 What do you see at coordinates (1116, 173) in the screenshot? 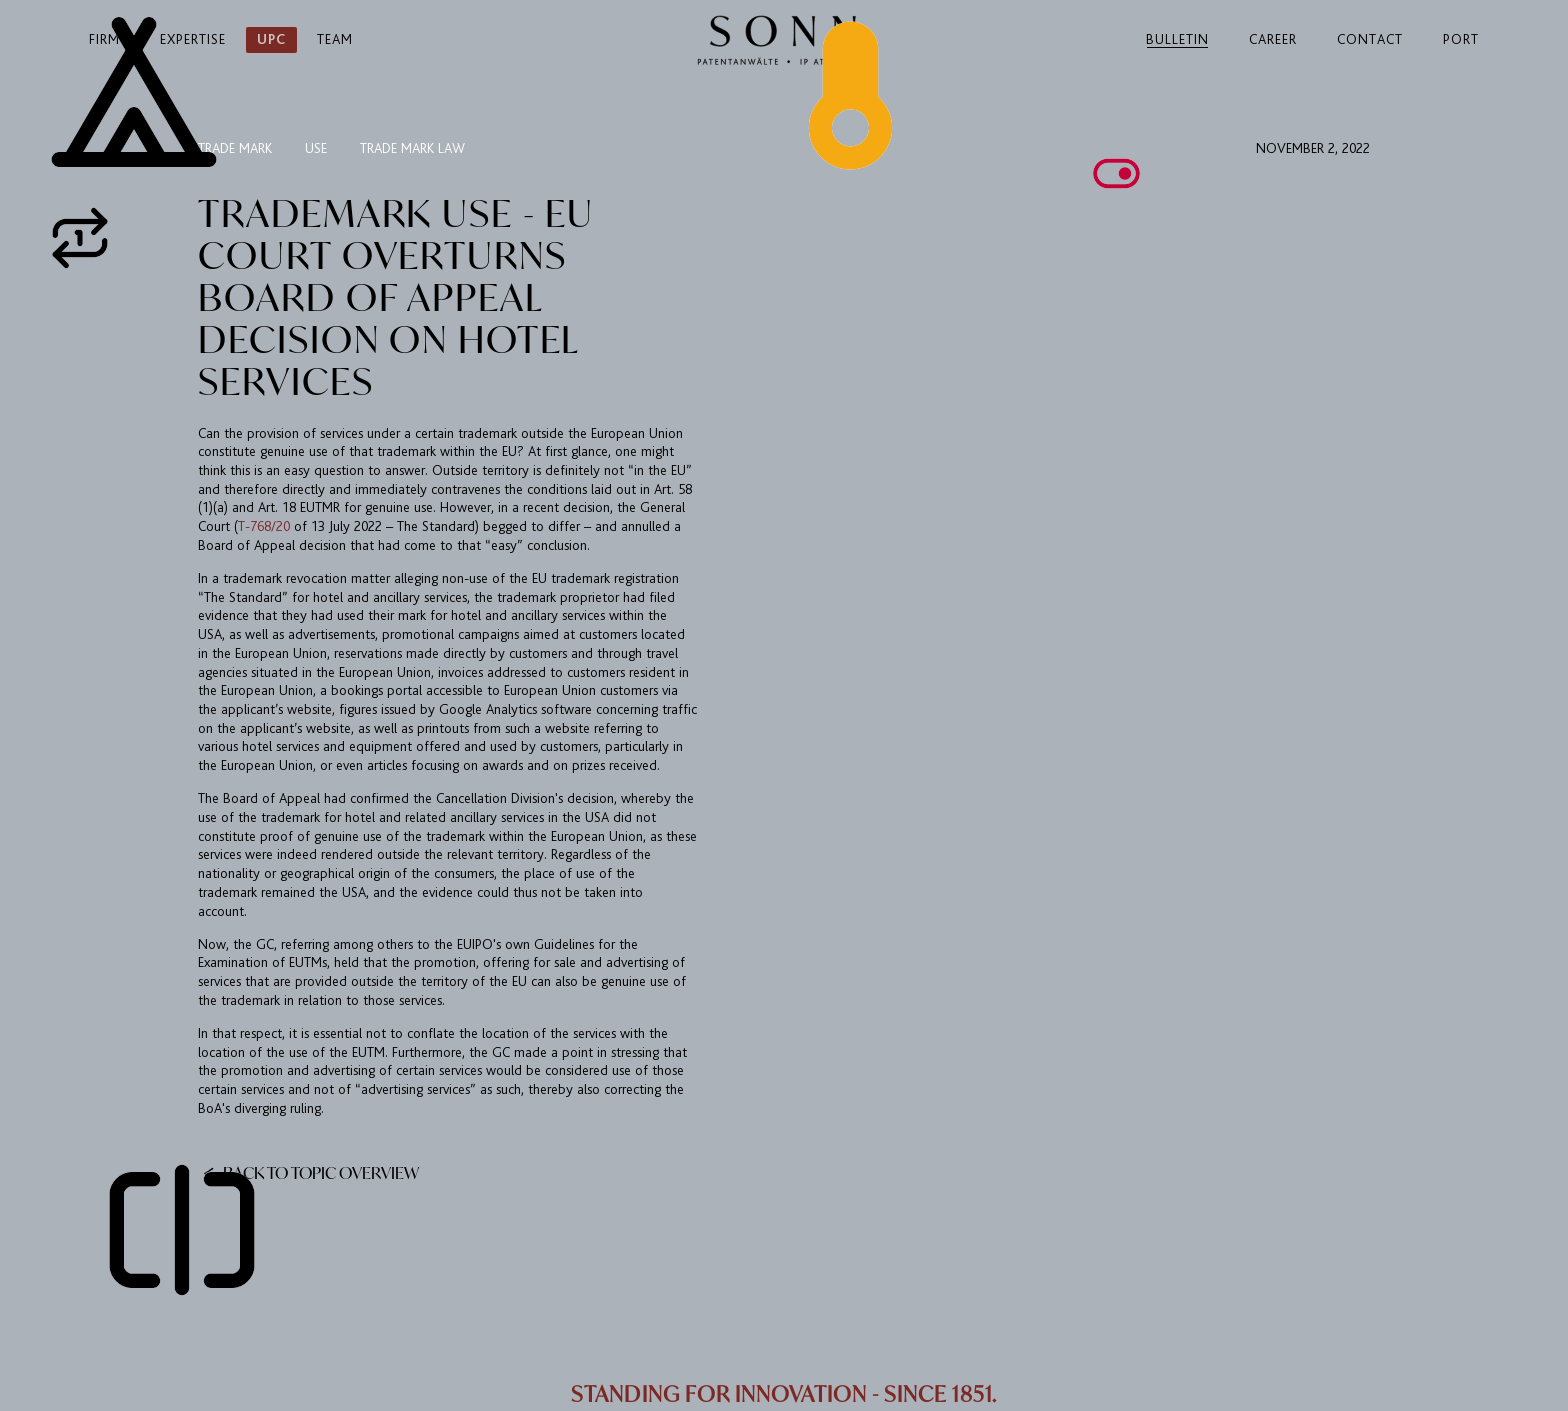
I see `toggle switch in the on position` at bounding box center [1116, 173].